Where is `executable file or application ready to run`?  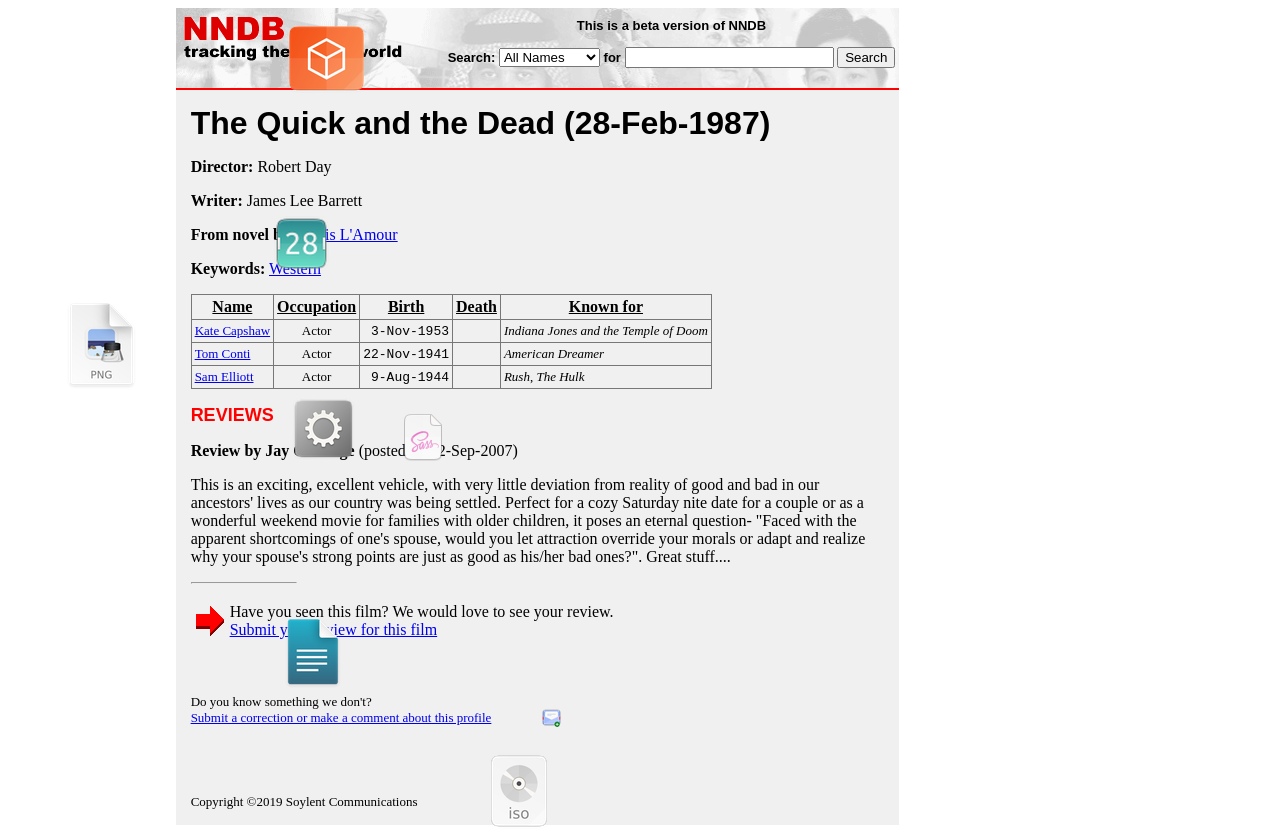
executable file or application ready to run is located at coordinates (323, 428).